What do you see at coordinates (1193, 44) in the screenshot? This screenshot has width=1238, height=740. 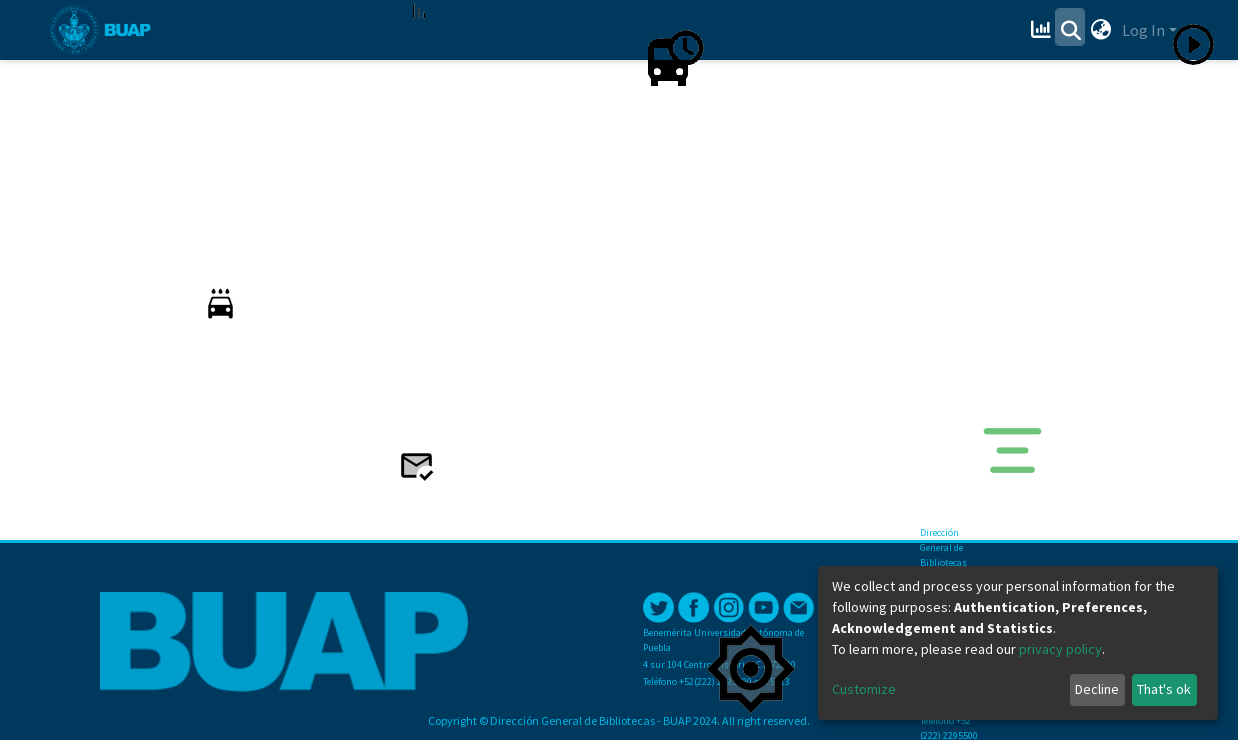 I see `play media or video content` at bounding box center [1193, 44].